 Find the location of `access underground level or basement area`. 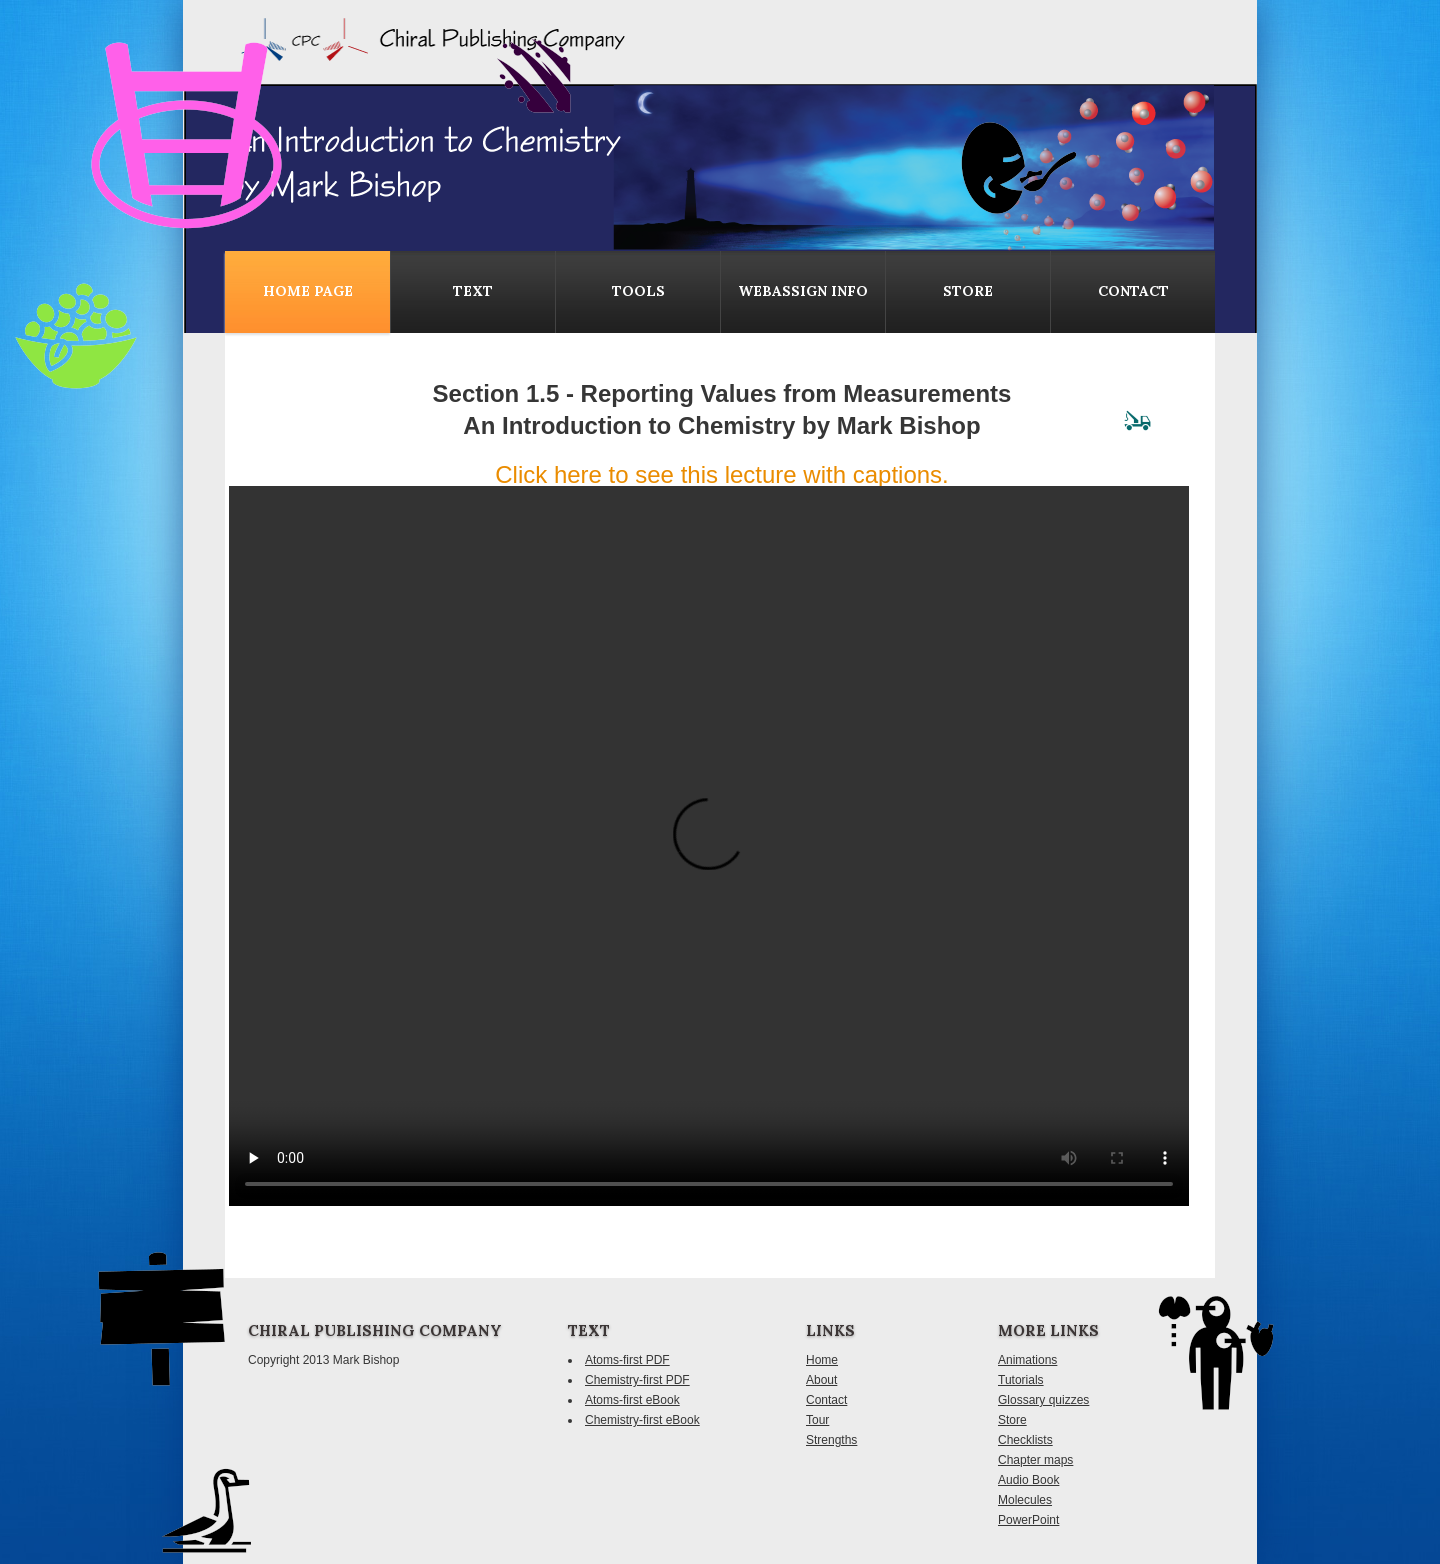

access underground level or basement area is located at coordinates (186, 133).